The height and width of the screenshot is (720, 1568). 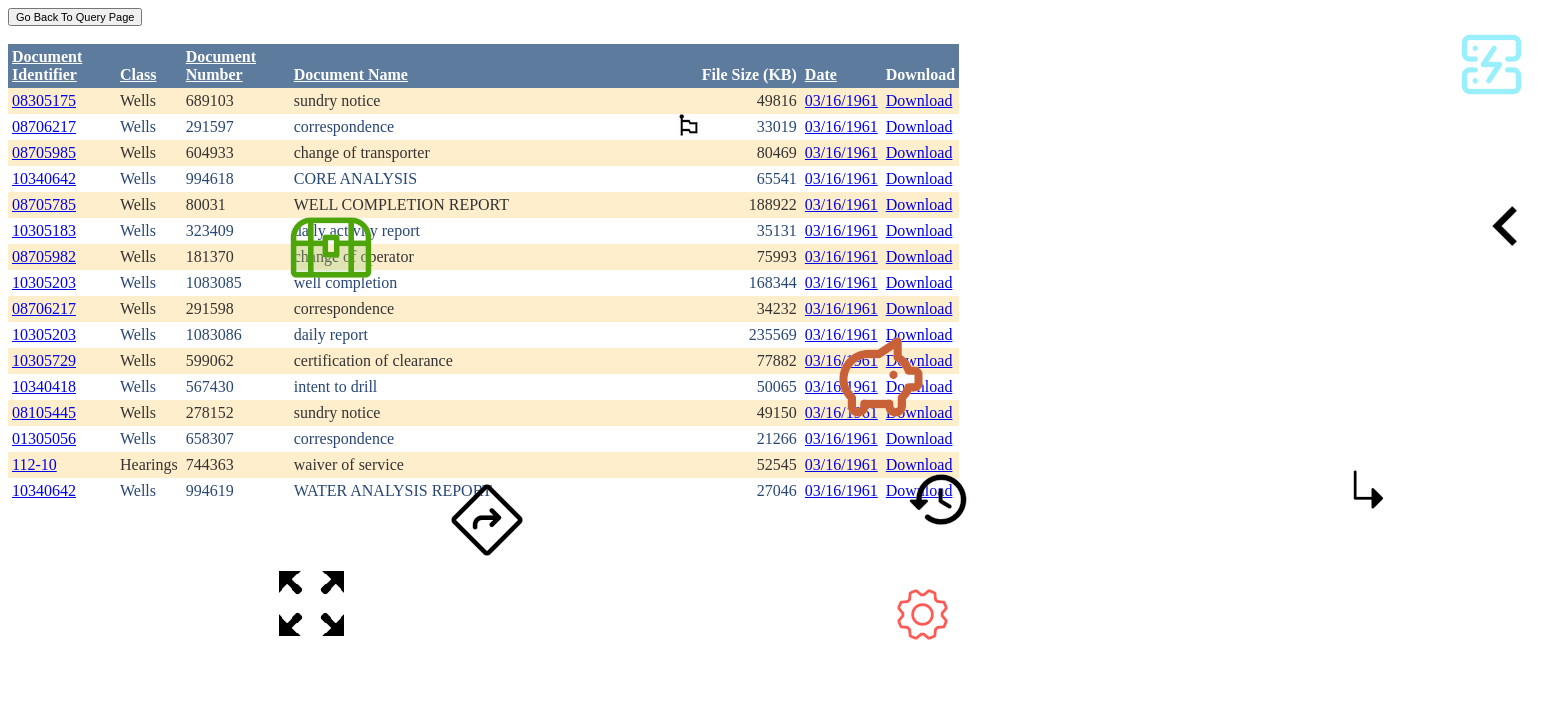 What do you see at coordinates (1491, 64) in the screenshot?
I see `indicates server failure or crash` at bounding box center [1491, 64].